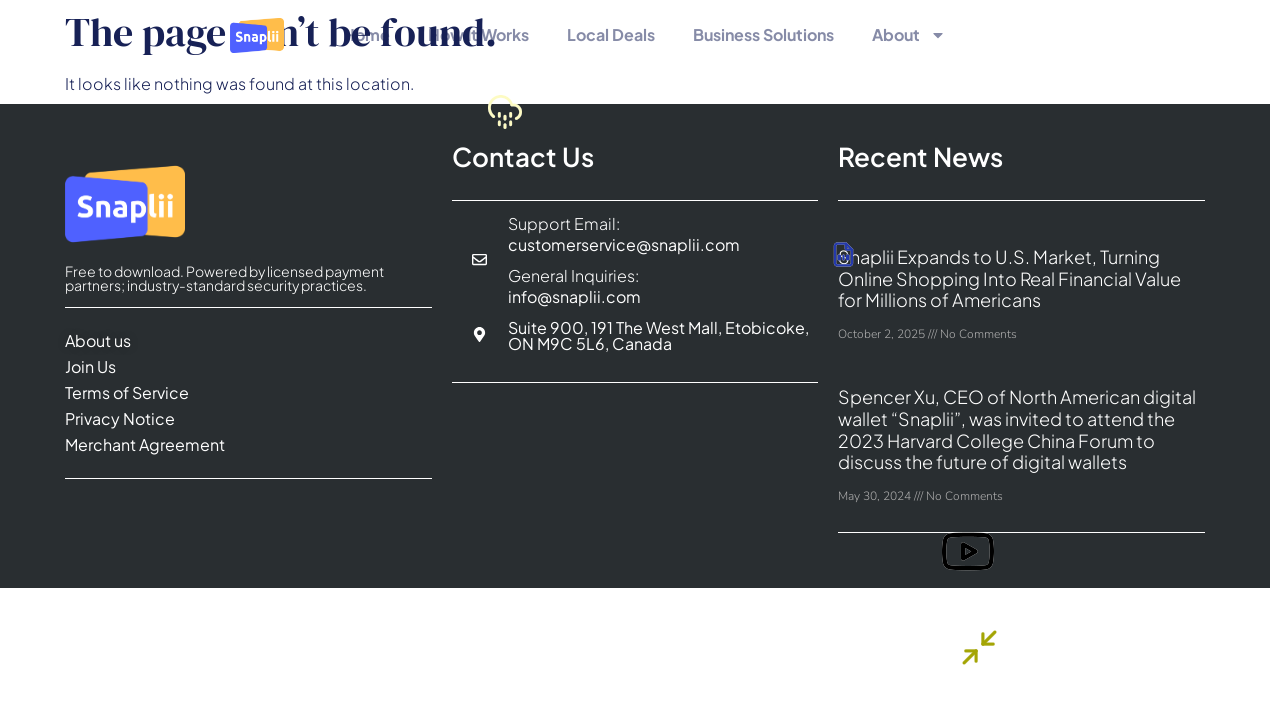  What do you see at coordinates (968, 552) in the screenshot?
I see `open YouTube app` at bounding box center [968, 552].